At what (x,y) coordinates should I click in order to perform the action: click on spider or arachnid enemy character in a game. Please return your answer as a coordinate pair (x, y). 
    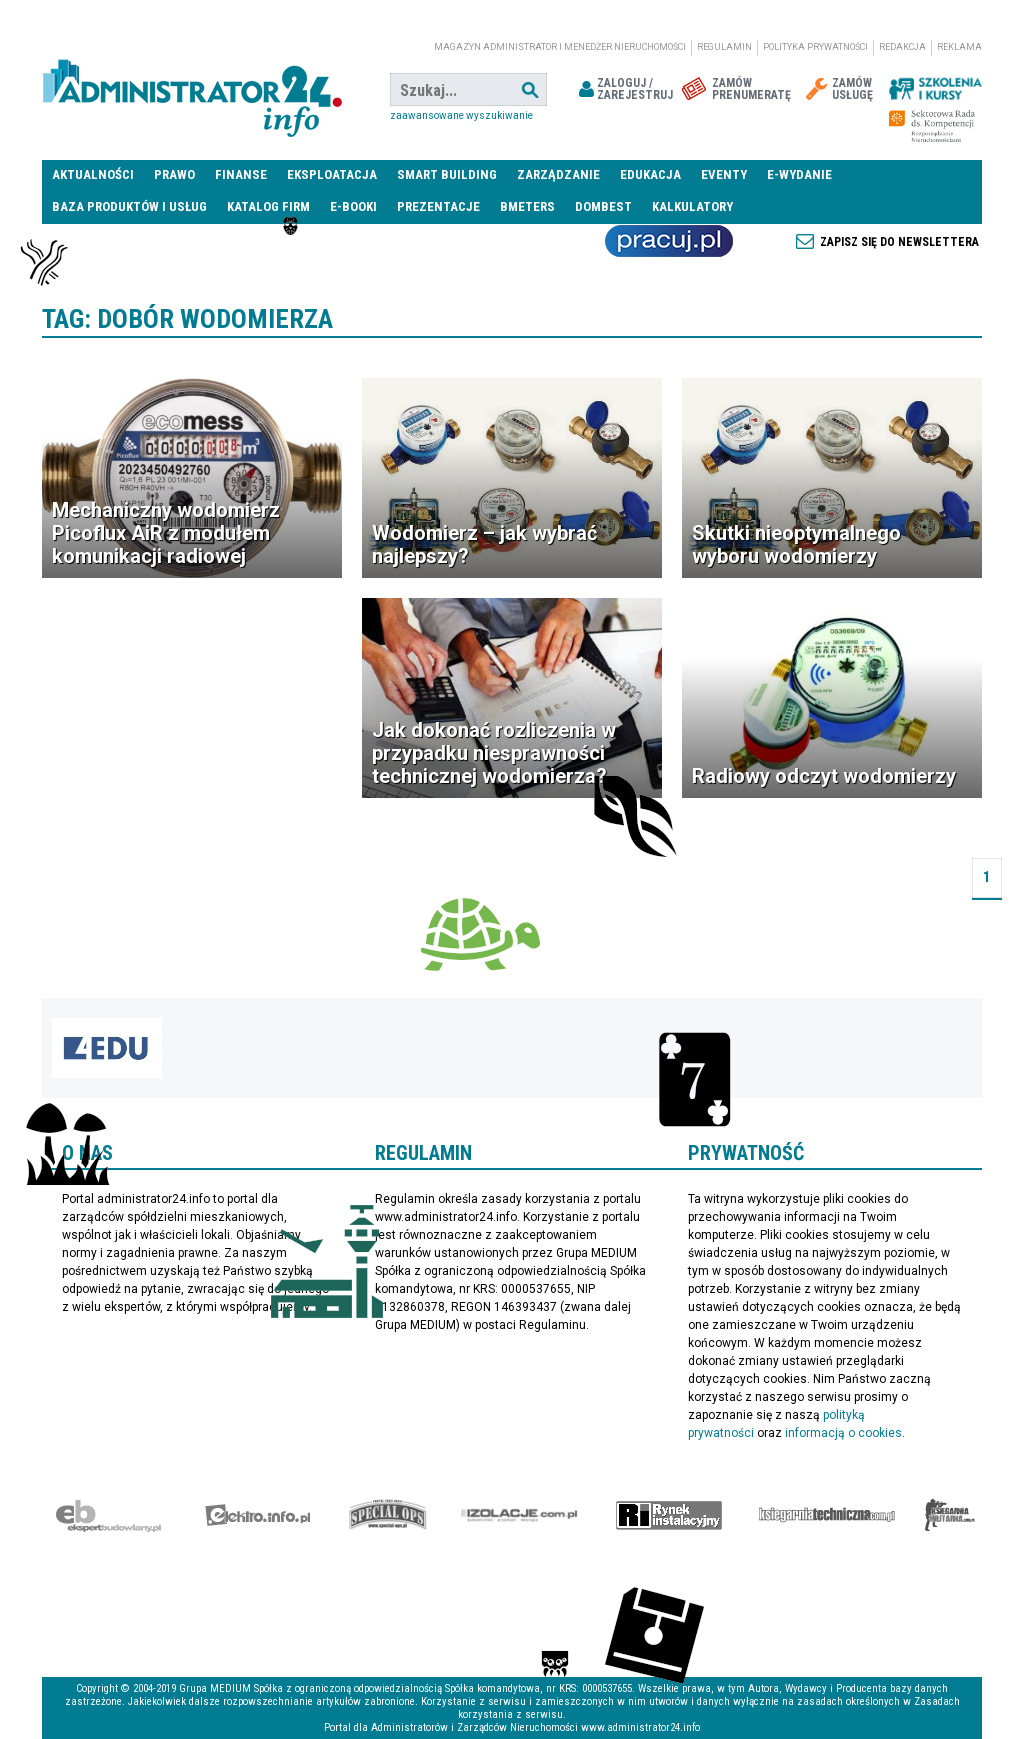
    Looking at the image, I should click on (555, 1664).